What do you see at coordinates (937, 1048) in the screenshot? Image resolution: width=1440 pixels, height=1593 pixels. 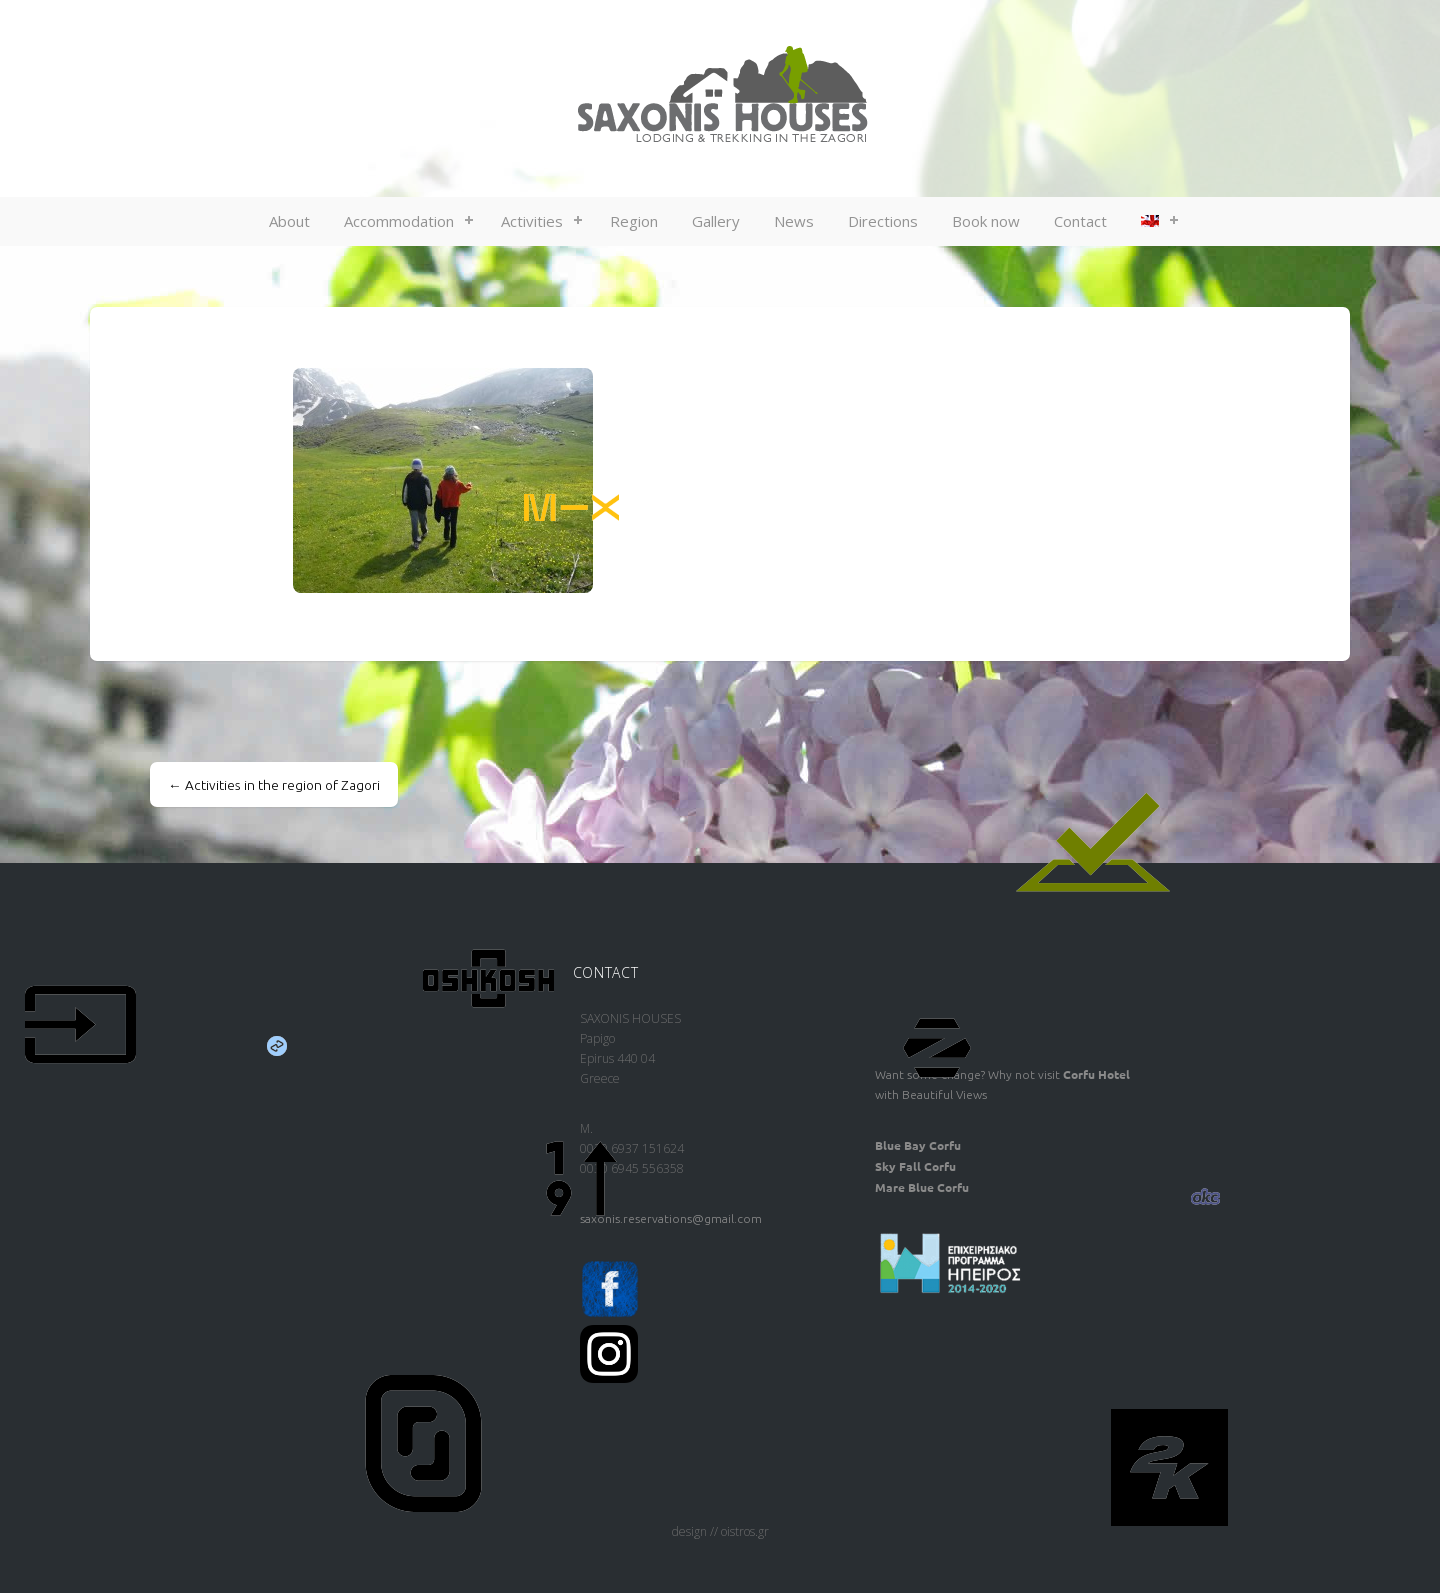 I see `zorin os logo` at bounding box center [937, 1048].